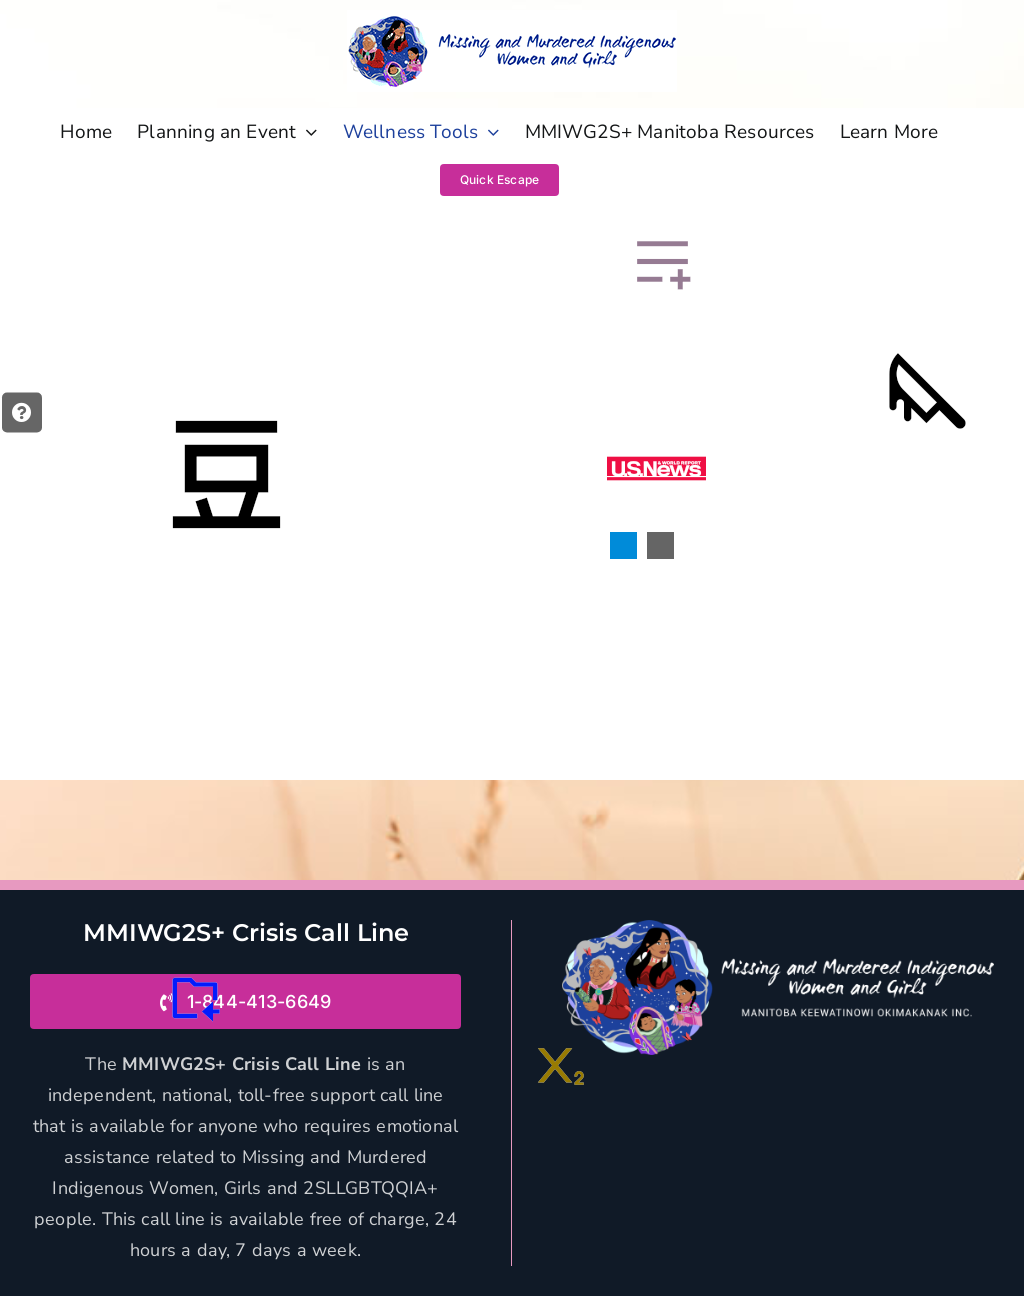  What do you see at coordinates (926, 392) in the screenshot?
I see `indicates mature or violent content warning` at bounding box center [926, 392].